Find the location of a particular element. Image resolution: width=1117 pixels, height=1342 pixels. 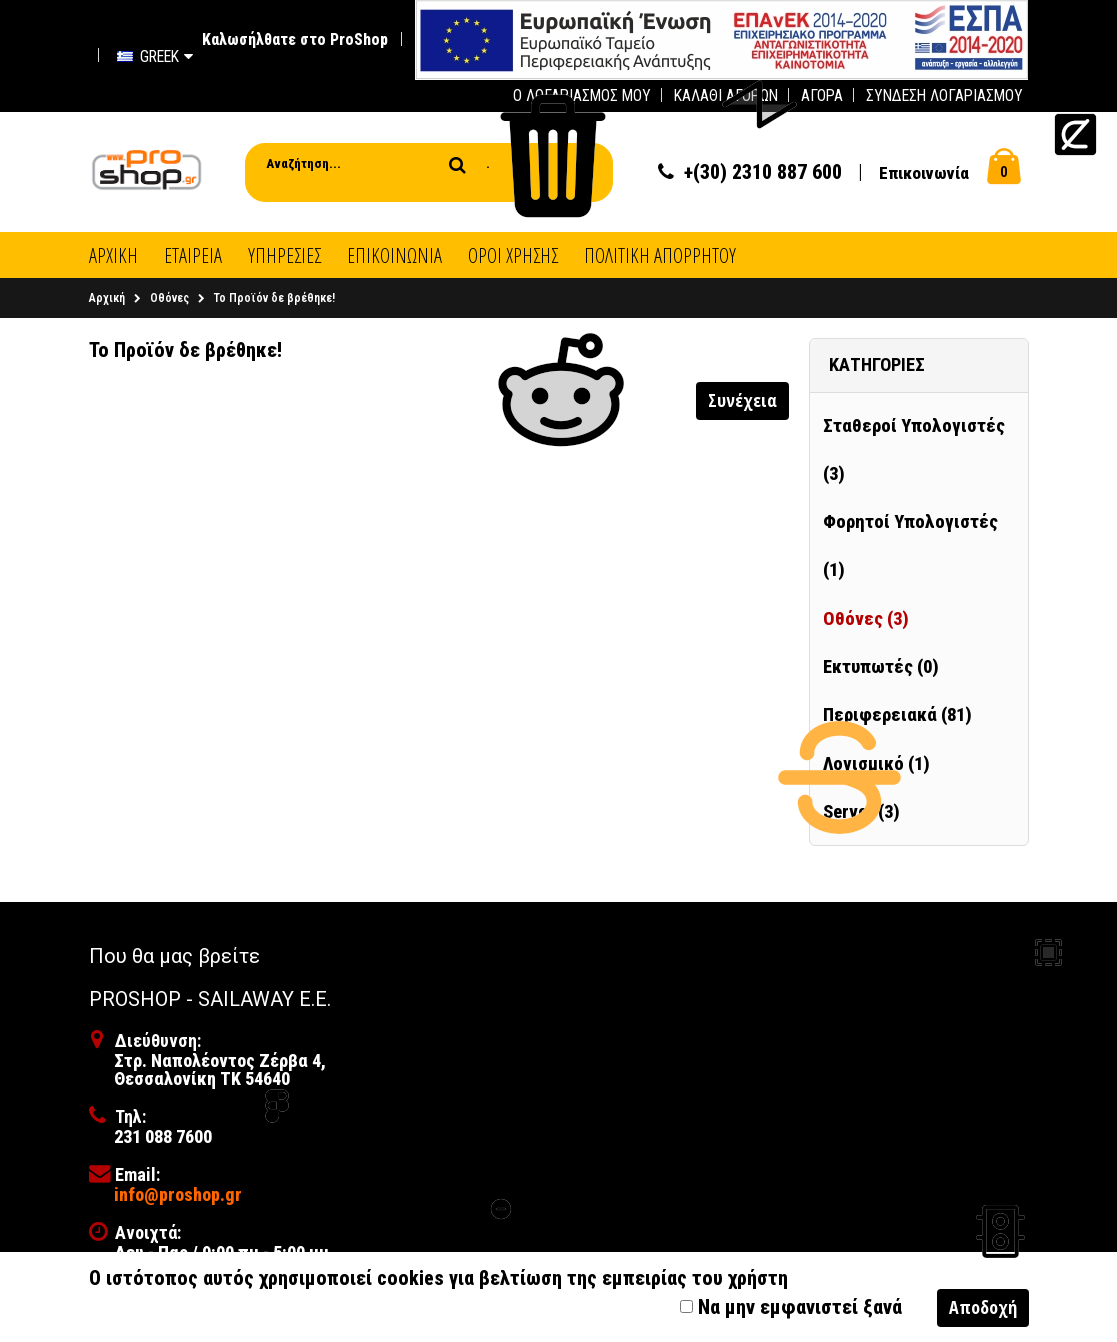

open the Reddit app is located at coordinates (561, 396).